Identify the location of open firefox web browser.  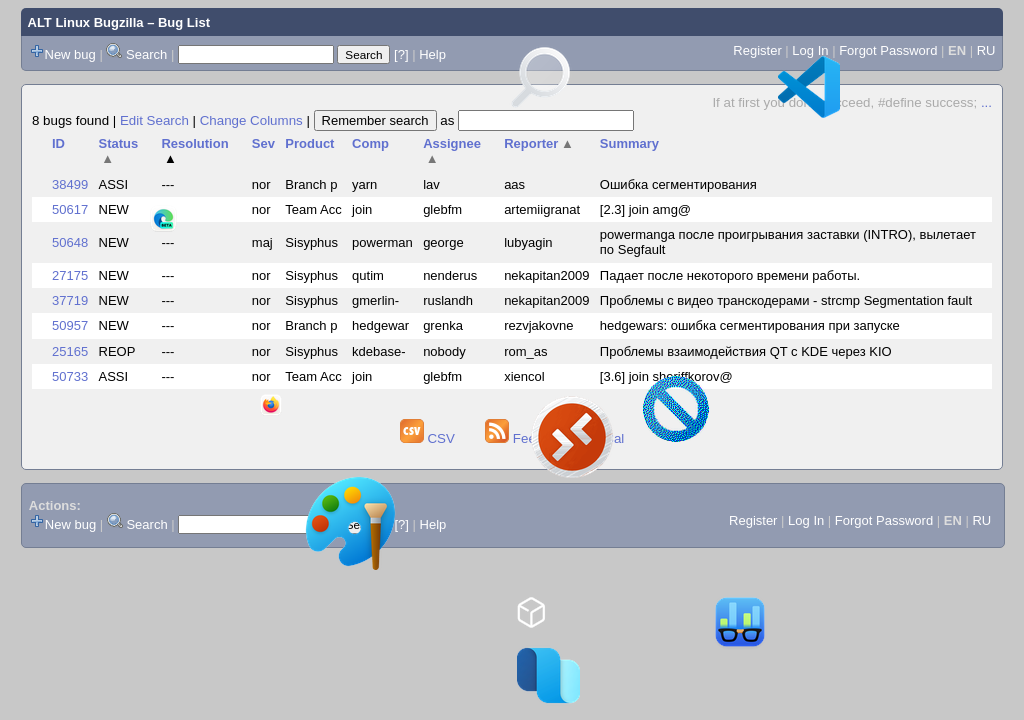
(271, 405).